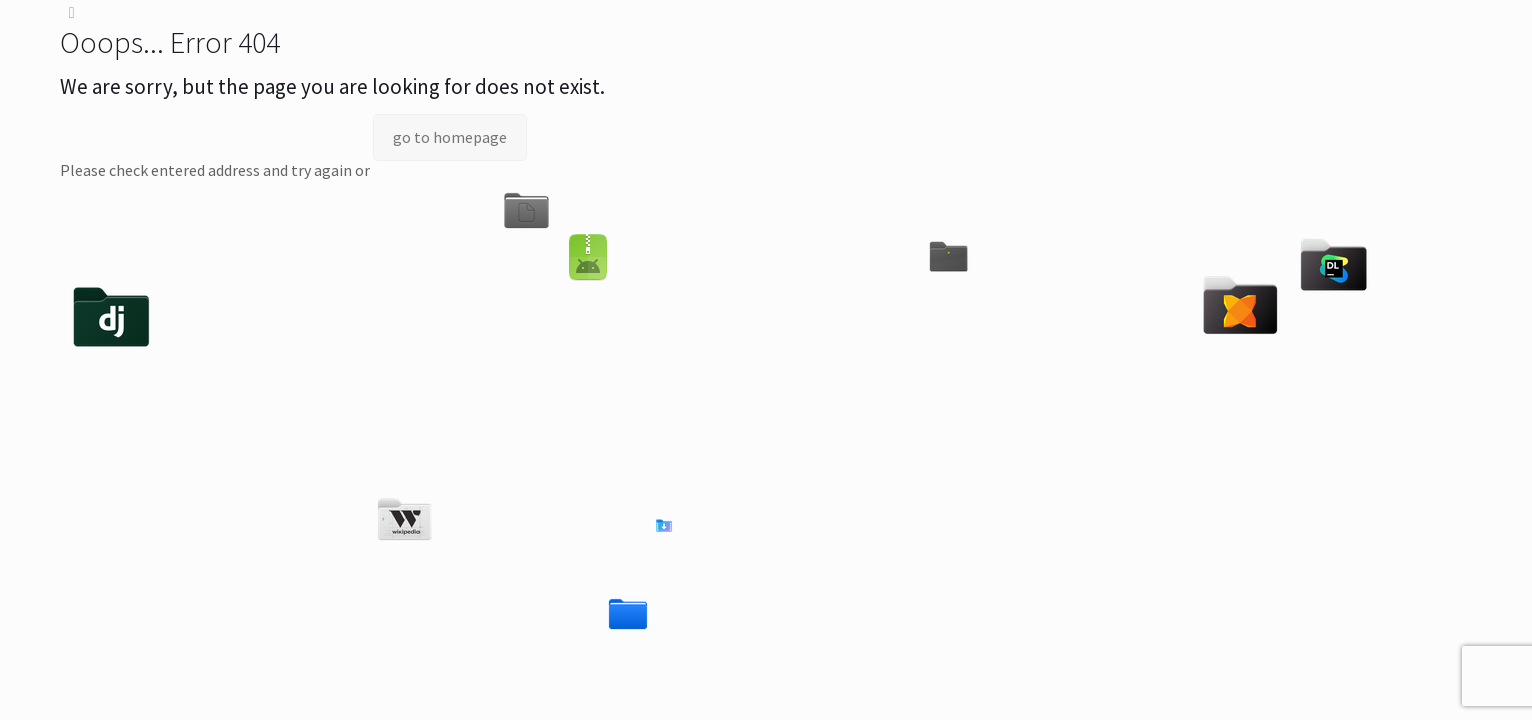  I want to click on open folder containing saved wikipedia articles, so click(404, 520).